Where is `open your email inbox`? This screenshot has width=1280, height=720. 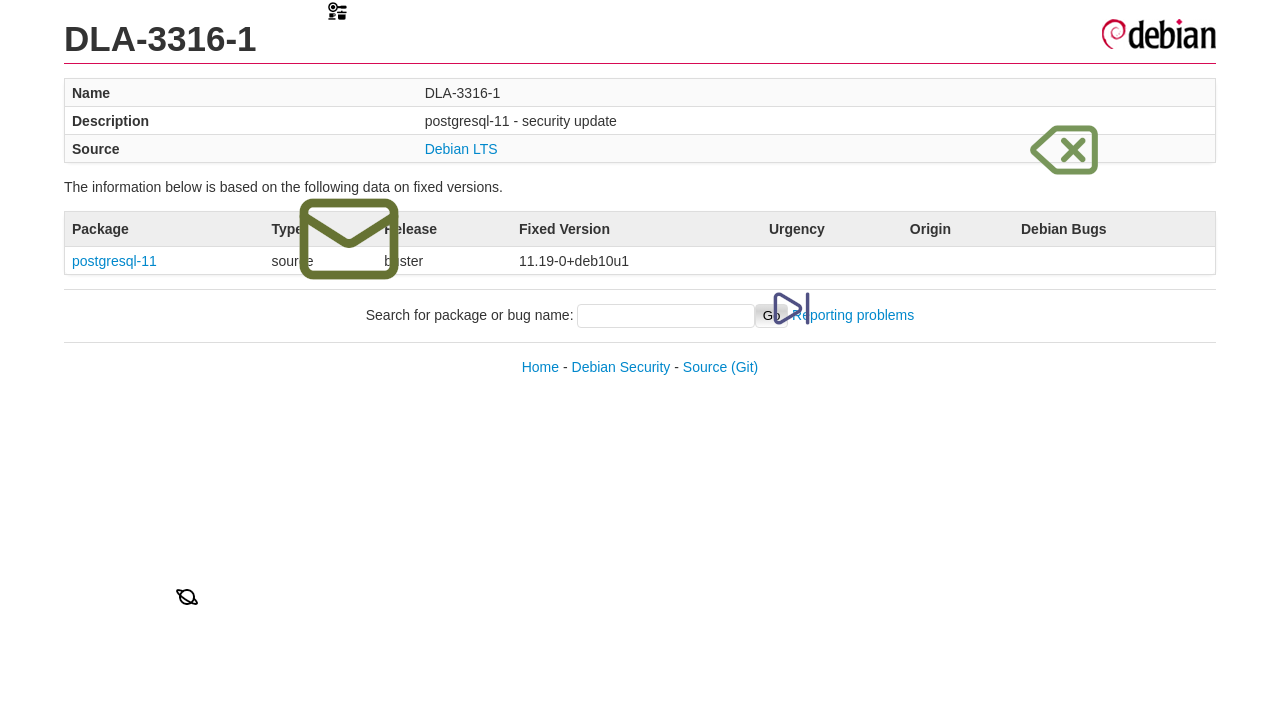
open your email inbox is located at coordinates (349, 239).